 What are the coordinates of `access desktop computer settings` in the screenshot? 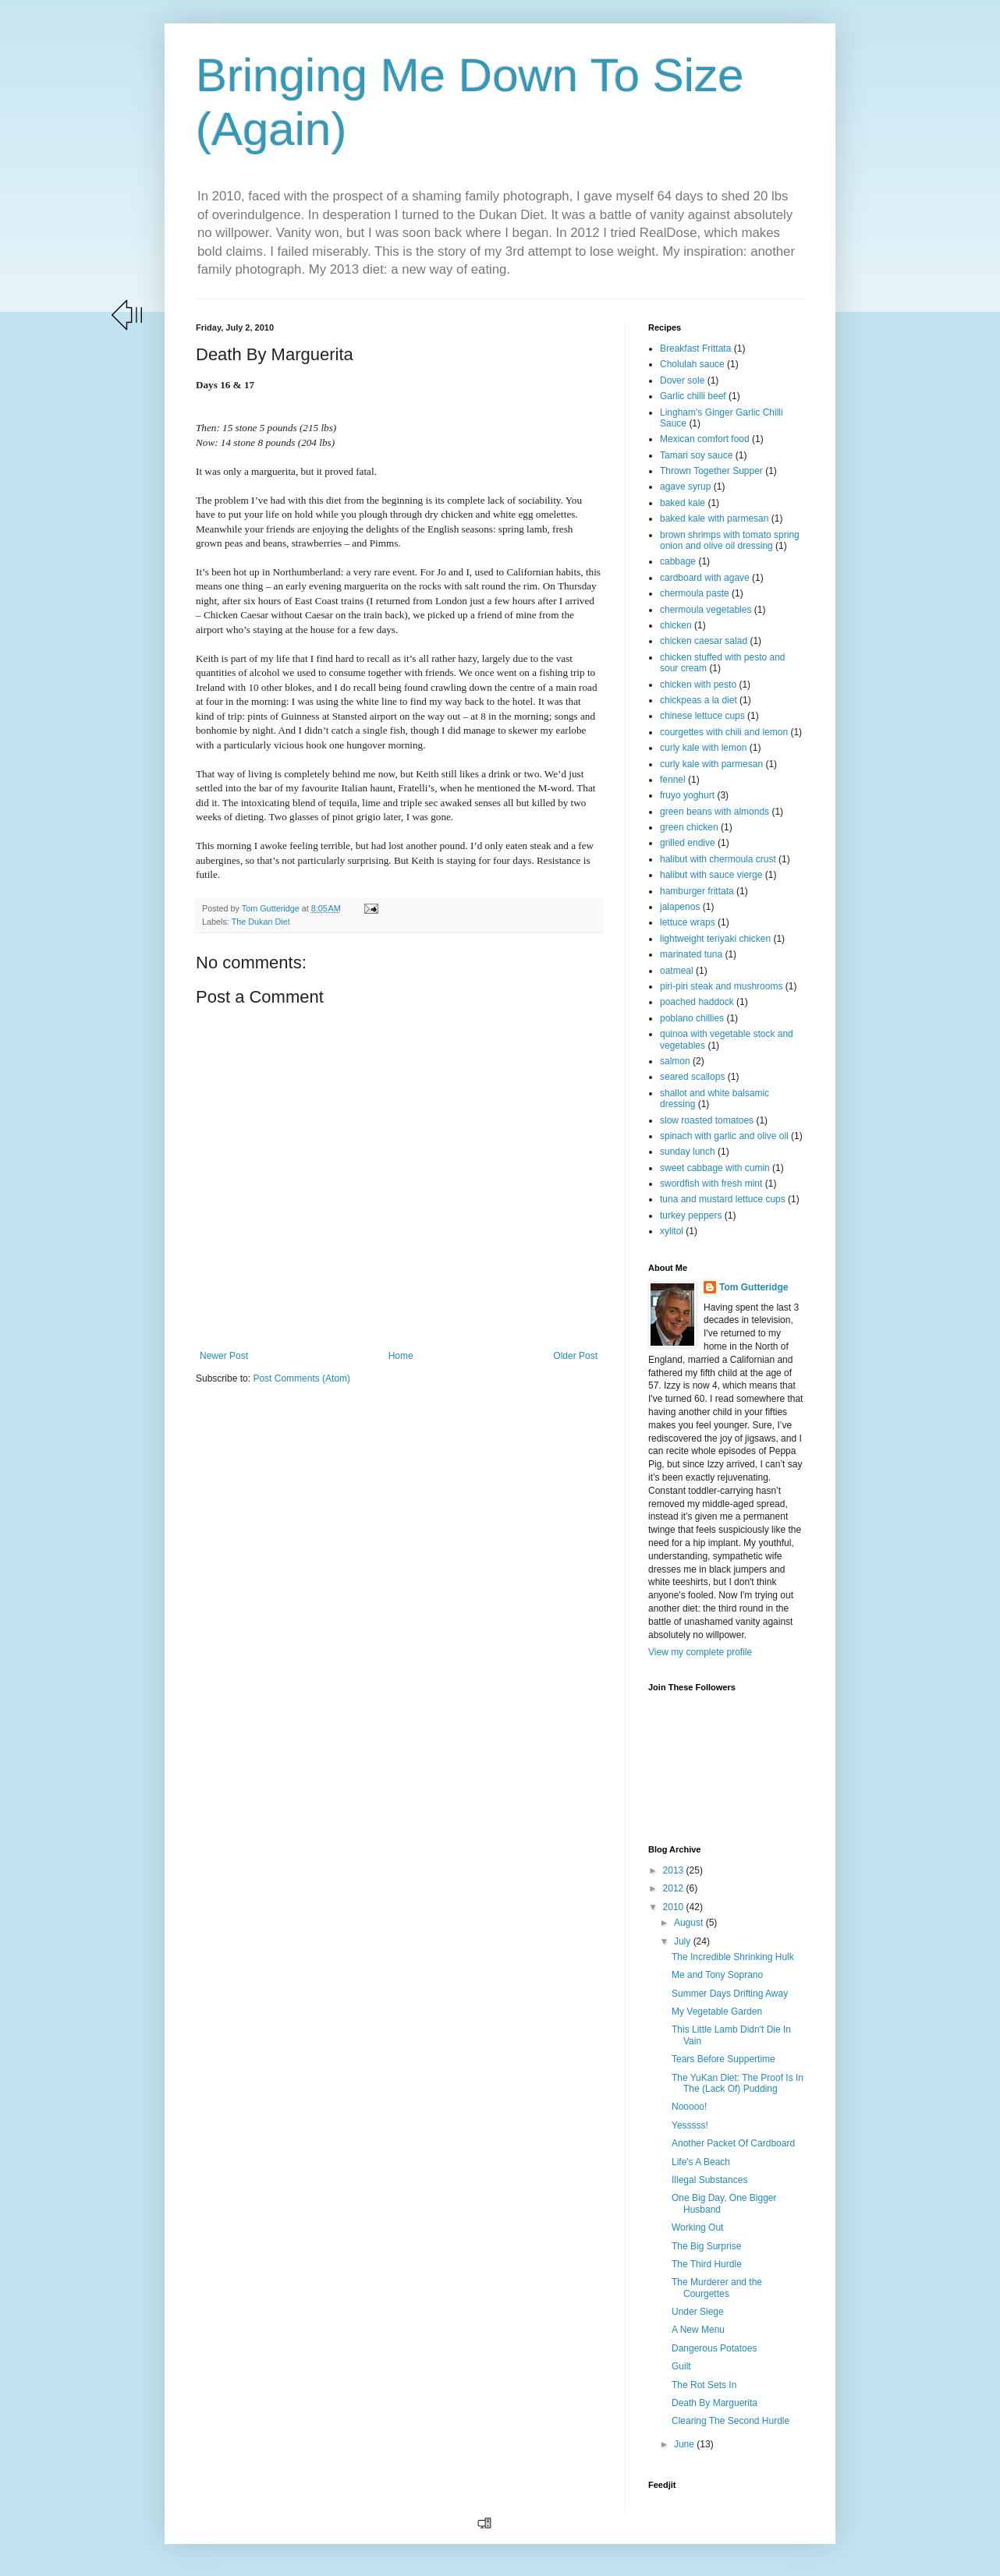 It's located at (484, 2523).